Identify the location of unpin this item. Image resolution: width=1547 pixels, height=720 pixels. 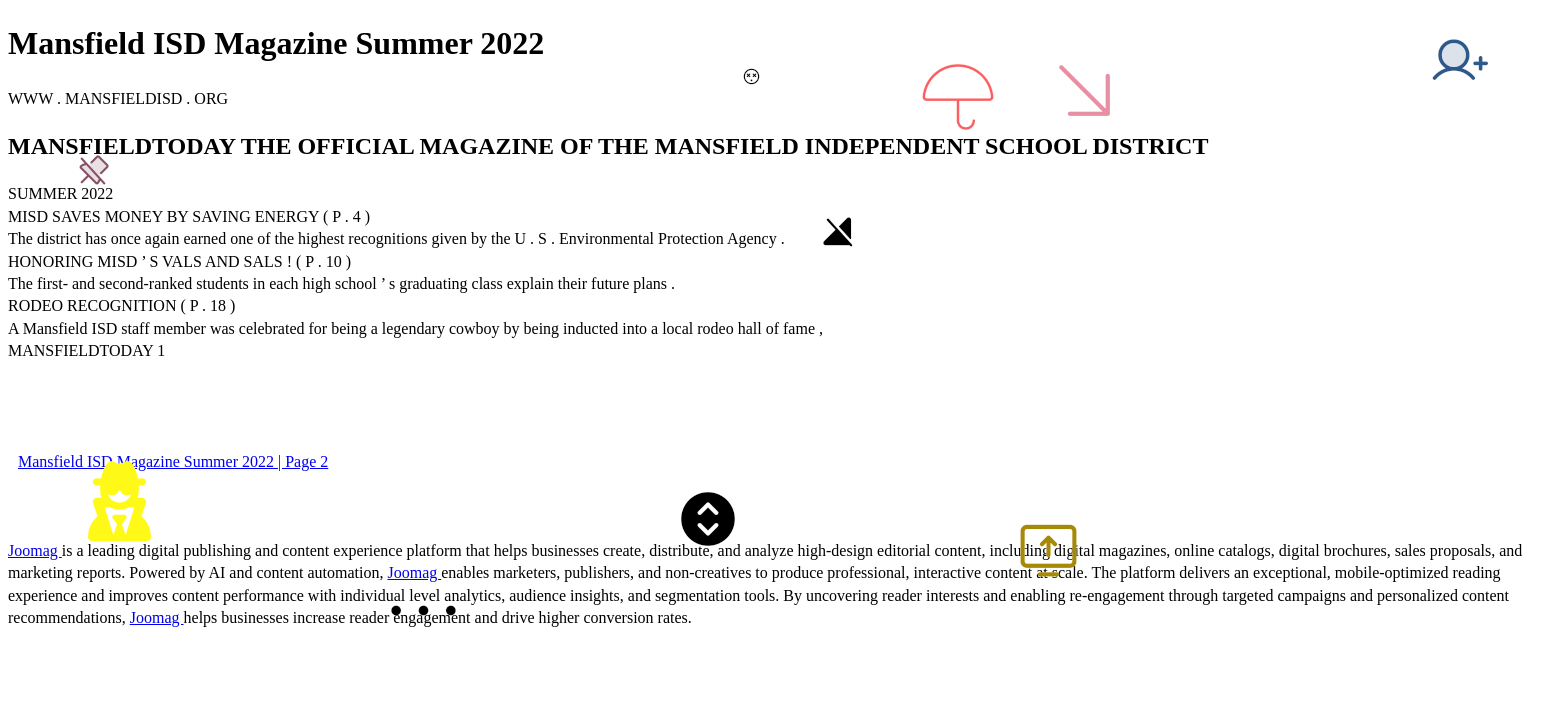
(93, 171).